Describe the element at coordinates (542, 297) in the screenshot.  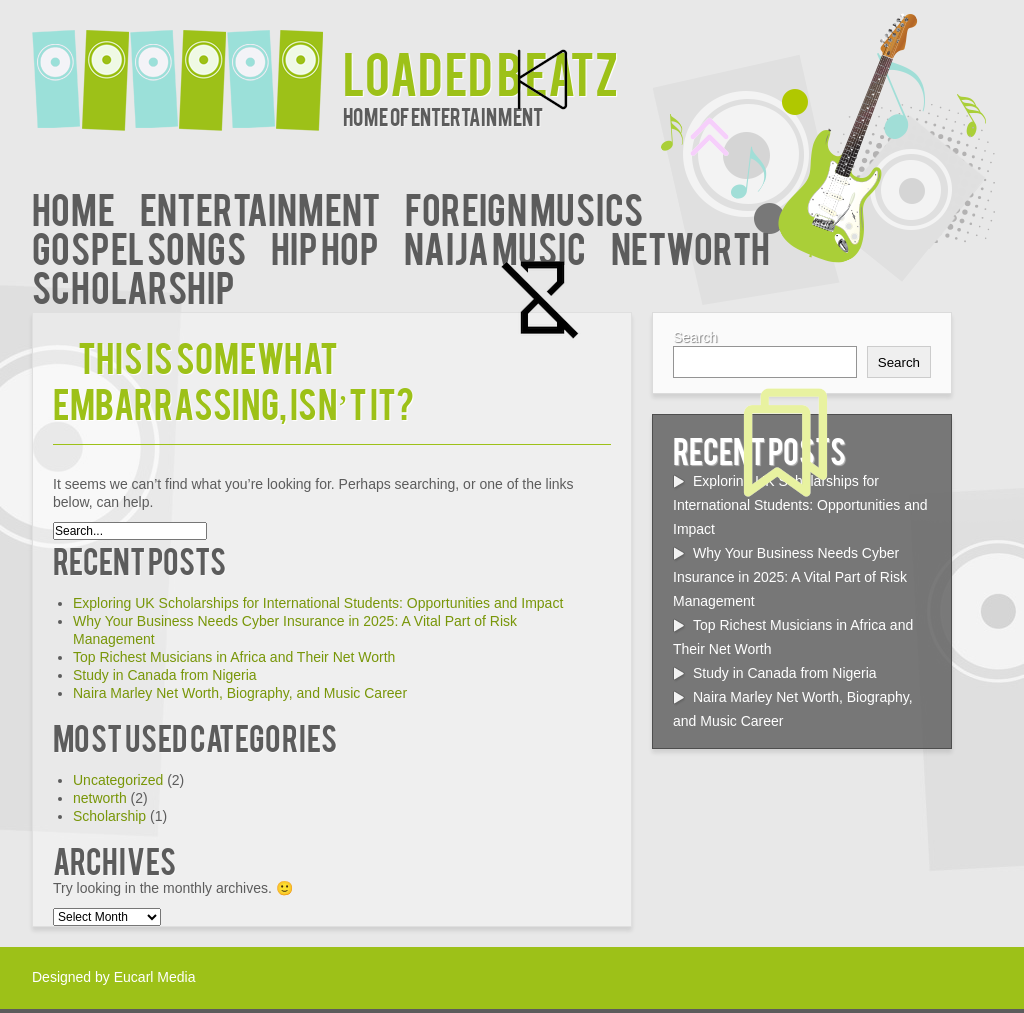
I see `timer or countdown feature disabled` at that location.